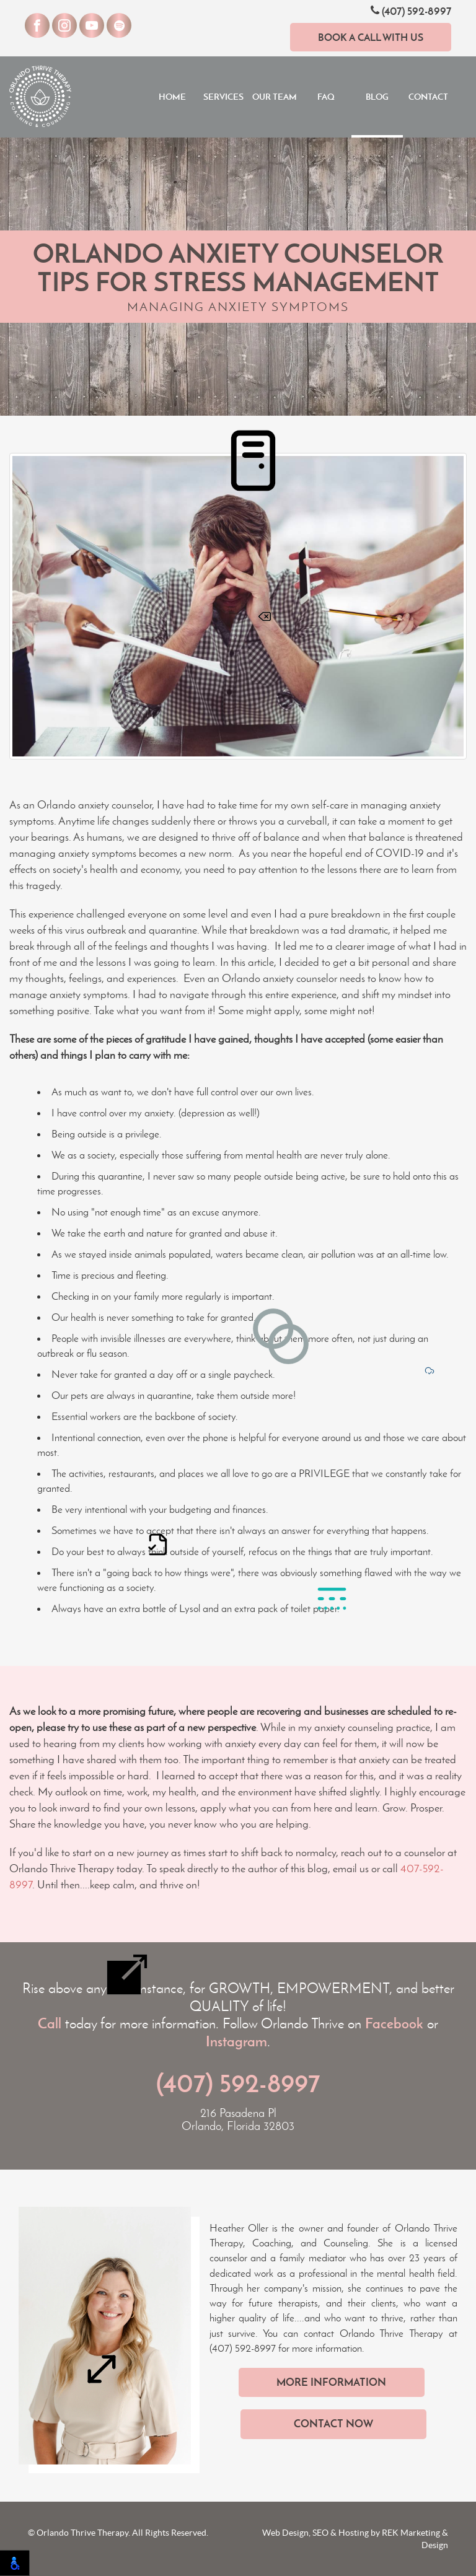  Describe the element at coordinates (332, 1598) in the screenshot. I see `select border line style` at that location.